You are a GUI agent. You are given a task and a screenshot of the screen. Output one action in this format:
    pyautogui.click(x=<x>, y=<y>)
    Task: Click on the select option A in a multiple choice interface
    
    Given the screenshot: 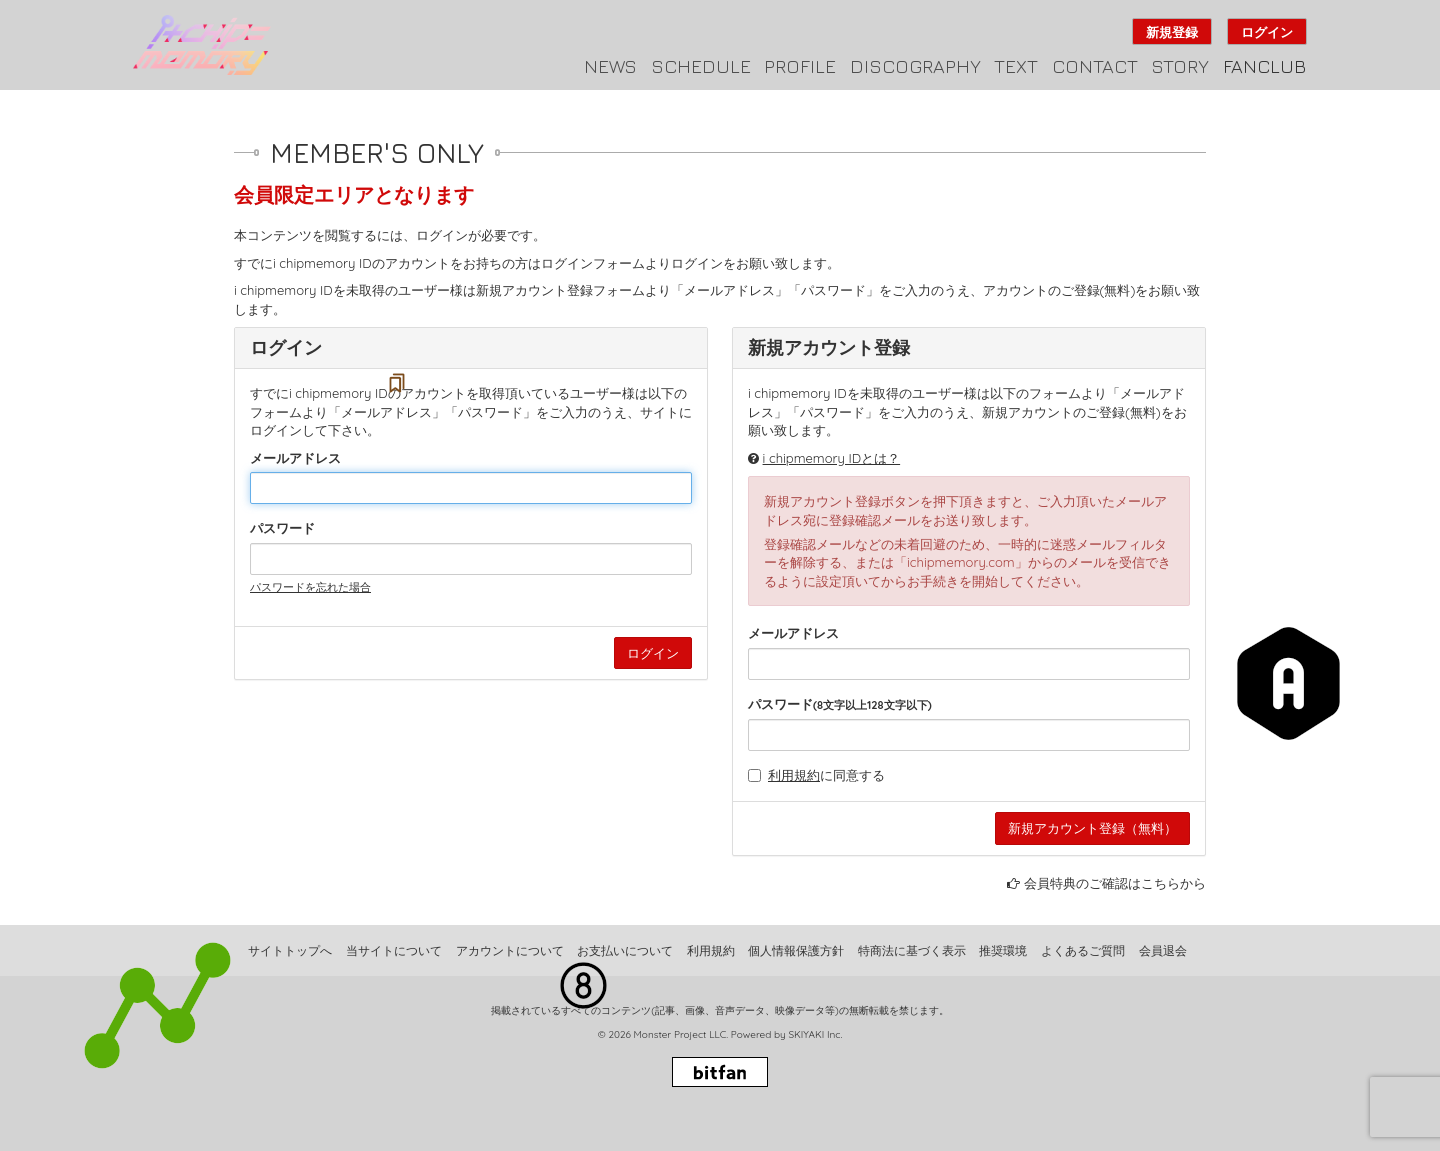 What is the action you would take?
    pyautogui.click(x=1288, y=683)
    